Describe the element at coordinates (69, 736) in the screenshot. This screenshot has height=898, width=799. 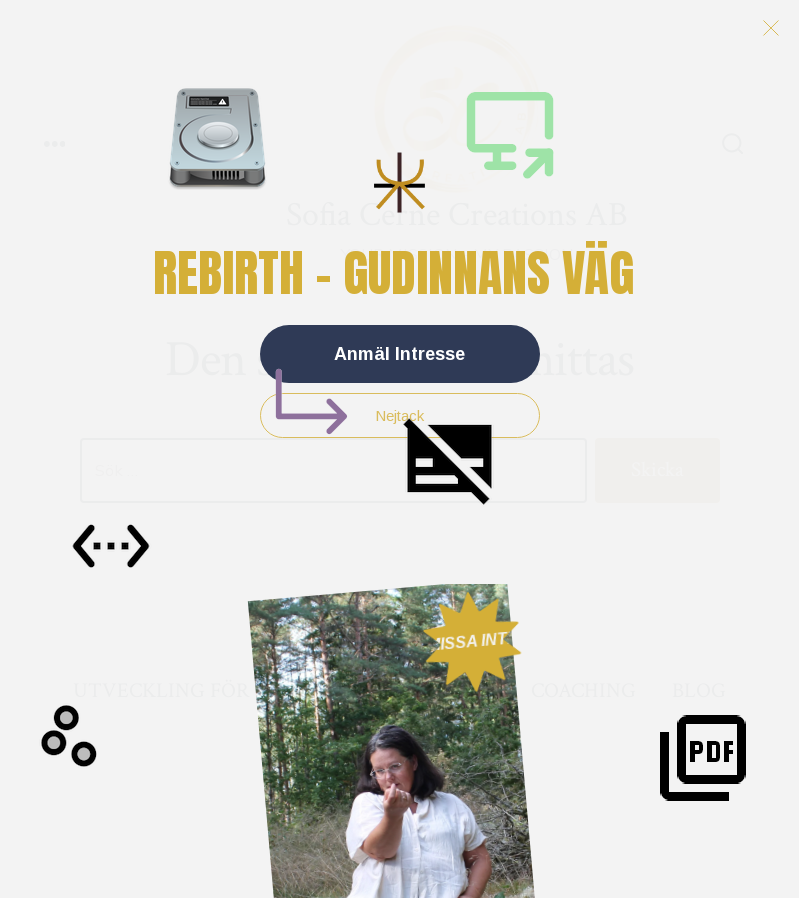
I see `view data as a scatter plot` at that location.